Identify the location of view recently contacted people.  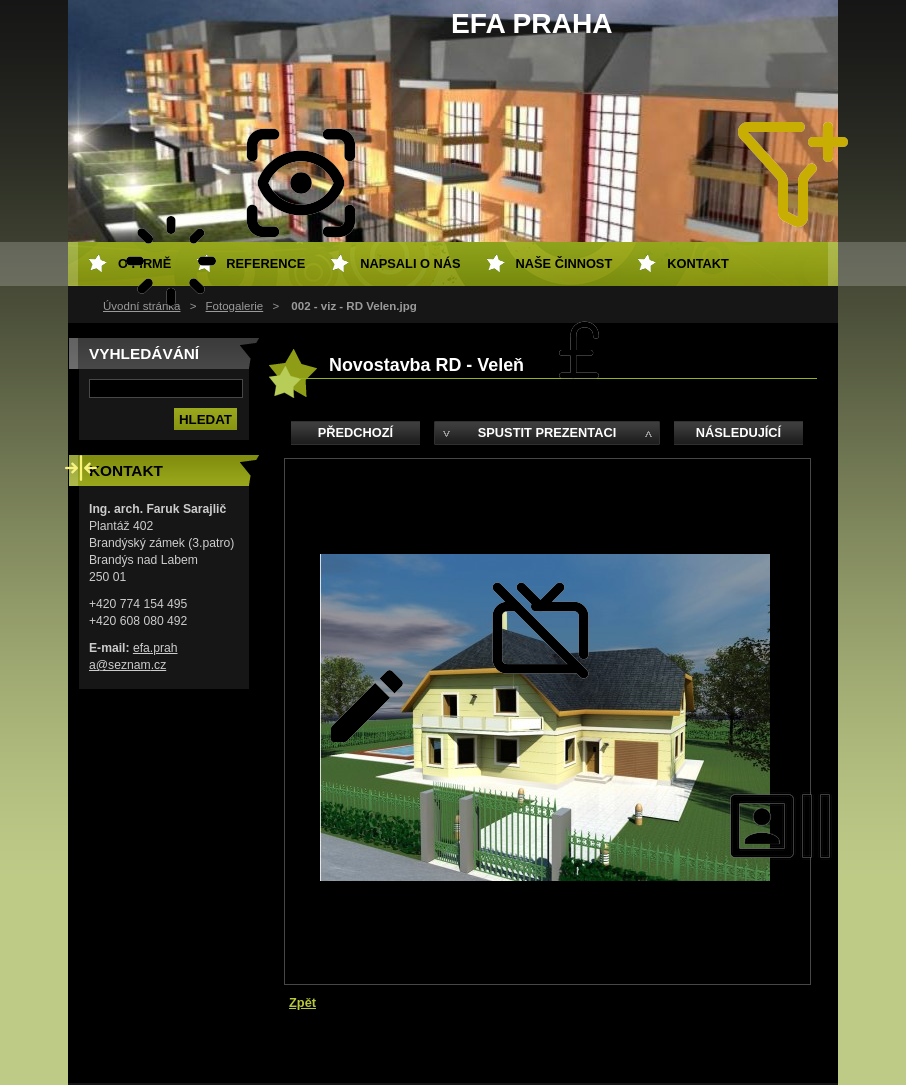
(780, 826).